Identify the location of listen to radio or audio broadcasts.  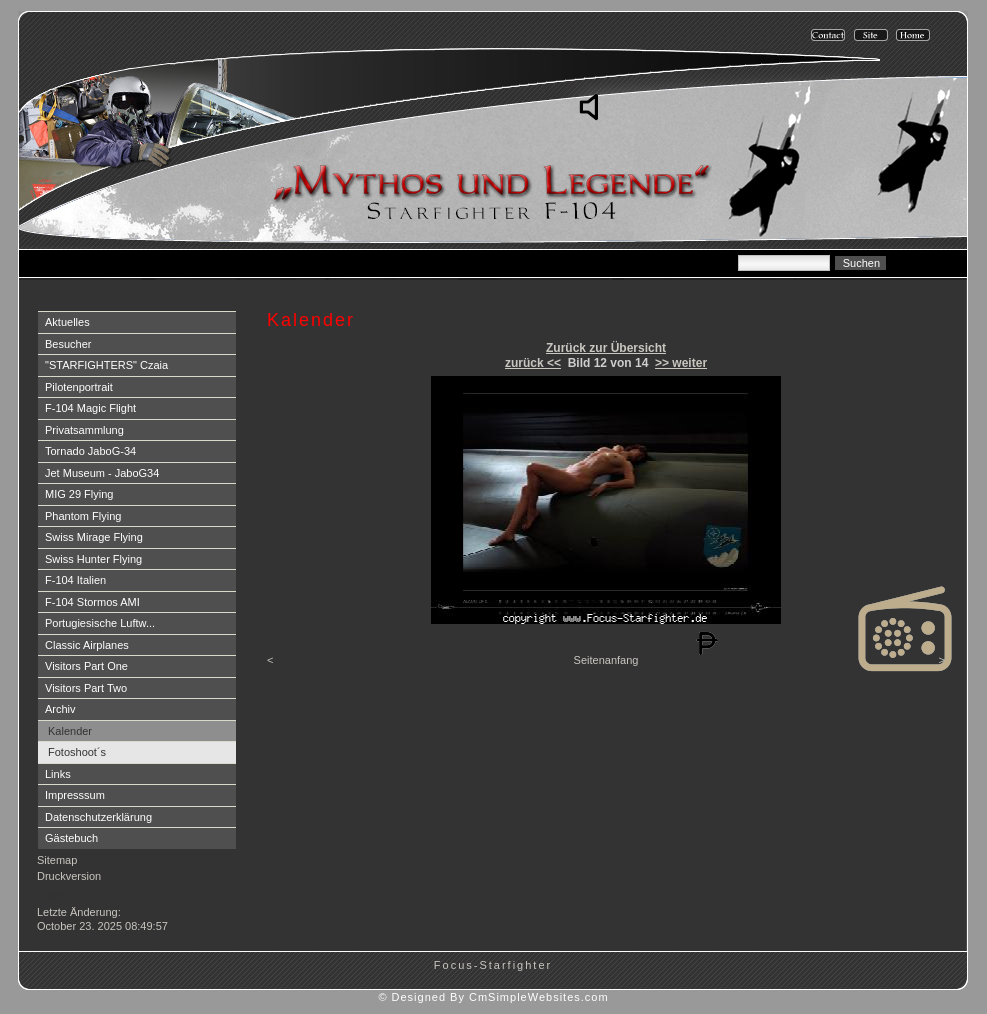
(905, 628).